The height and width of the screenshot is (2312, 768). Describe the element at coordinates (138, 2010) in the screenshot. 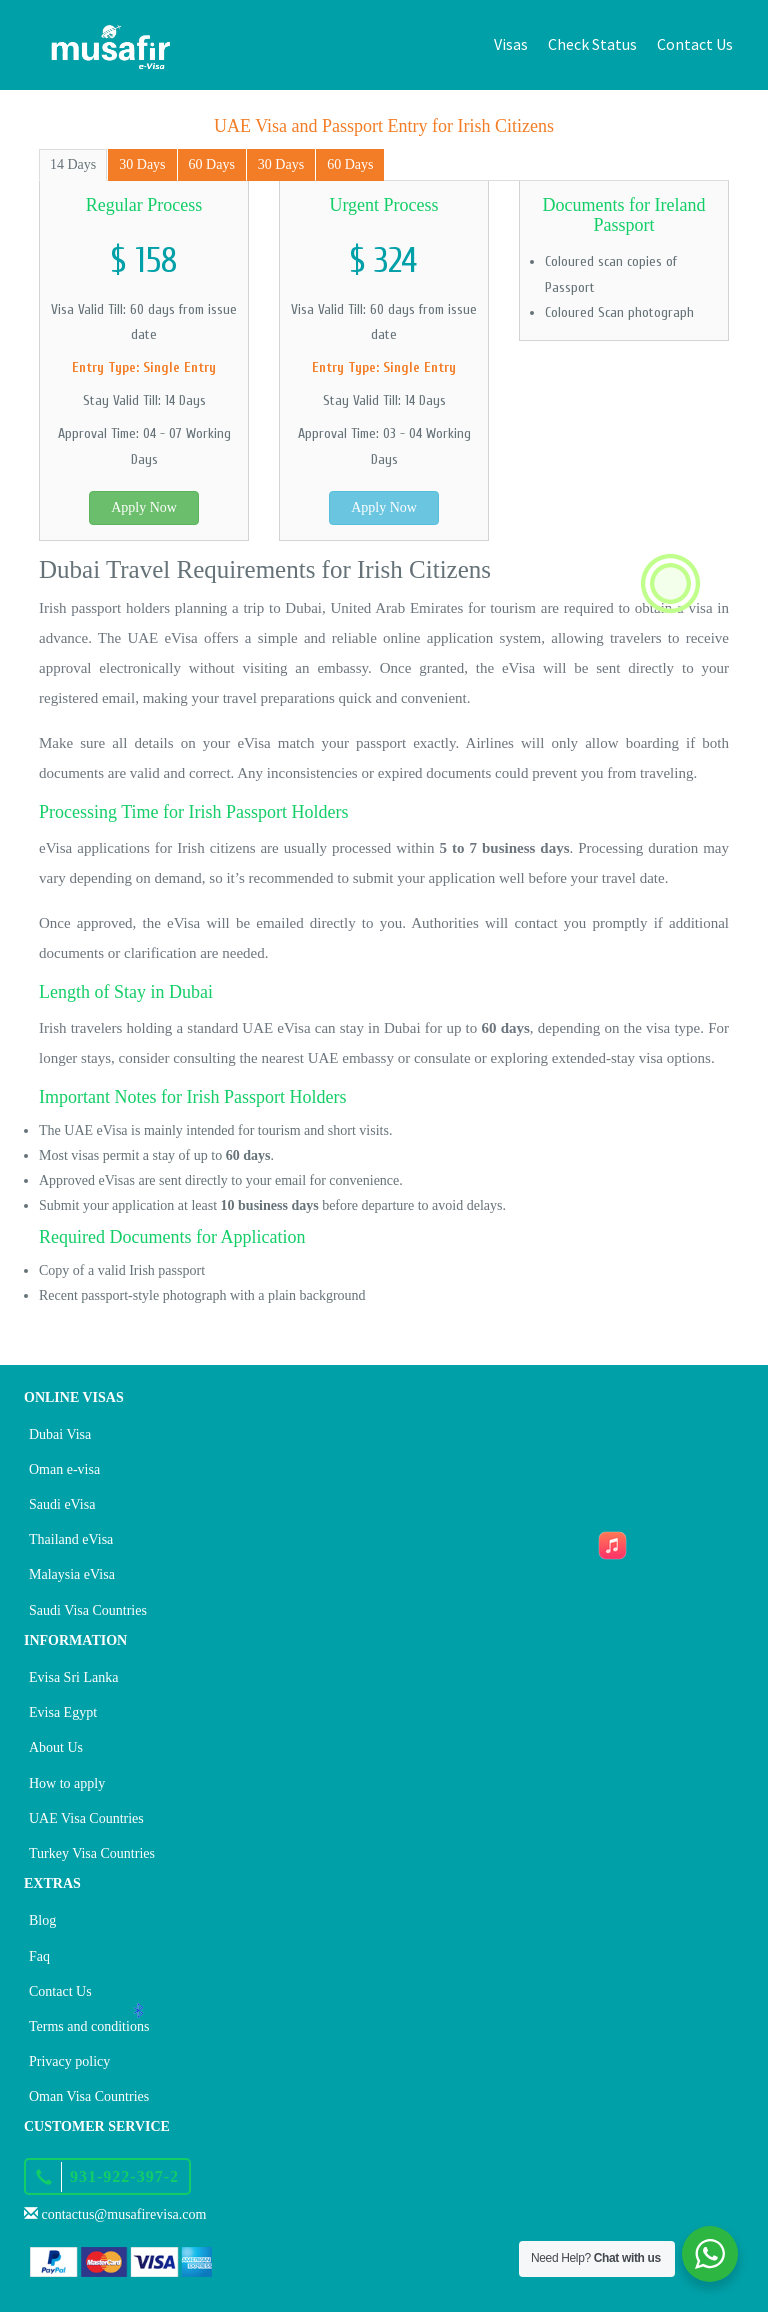

I see `access bluetooth settings` at that location.